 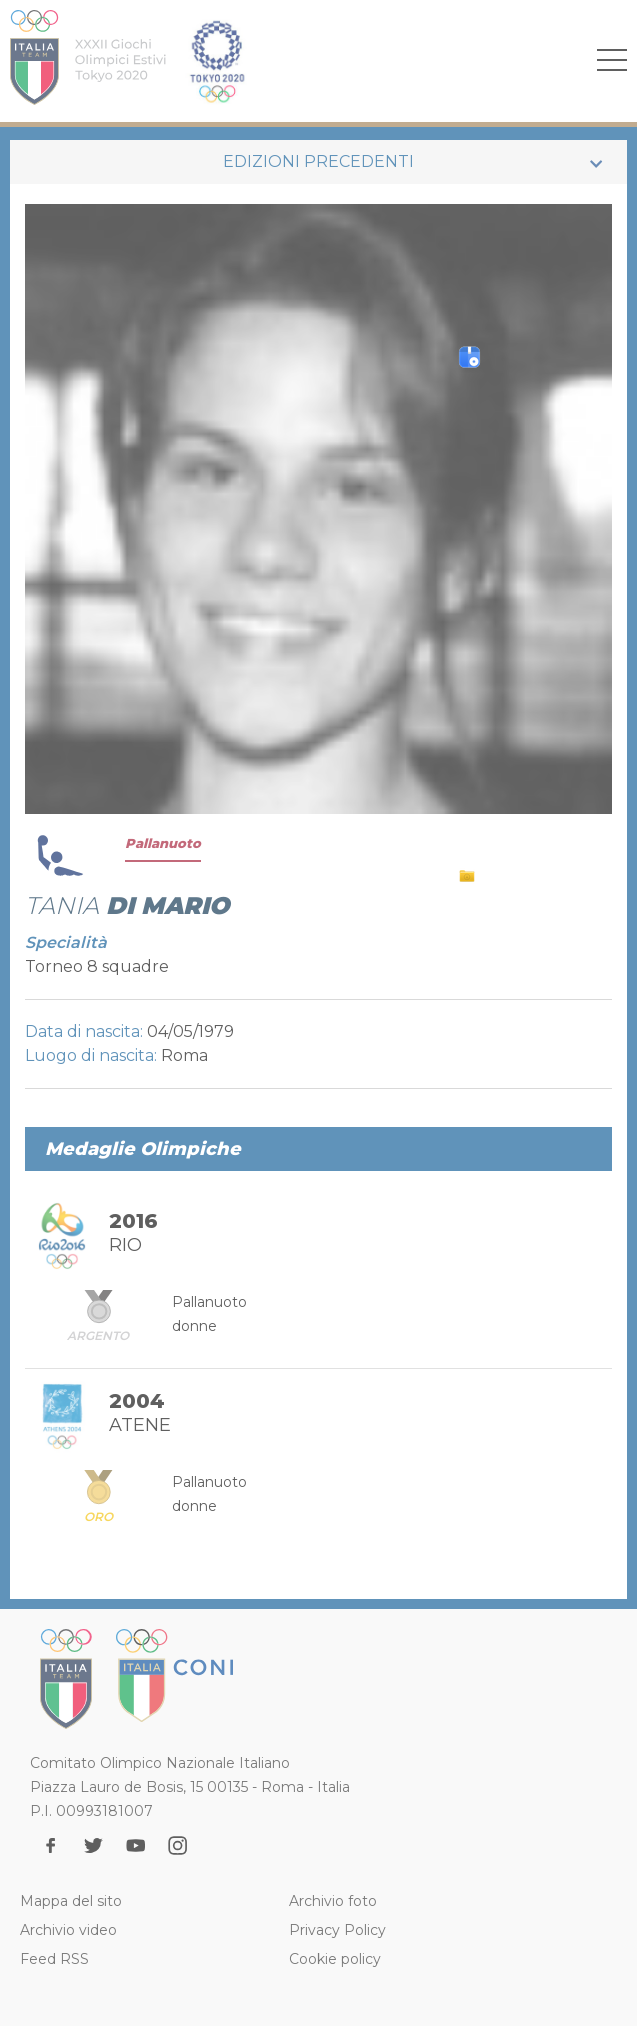 I want to click on access input source or keyboard layout settings, so click(x=469, y=357).